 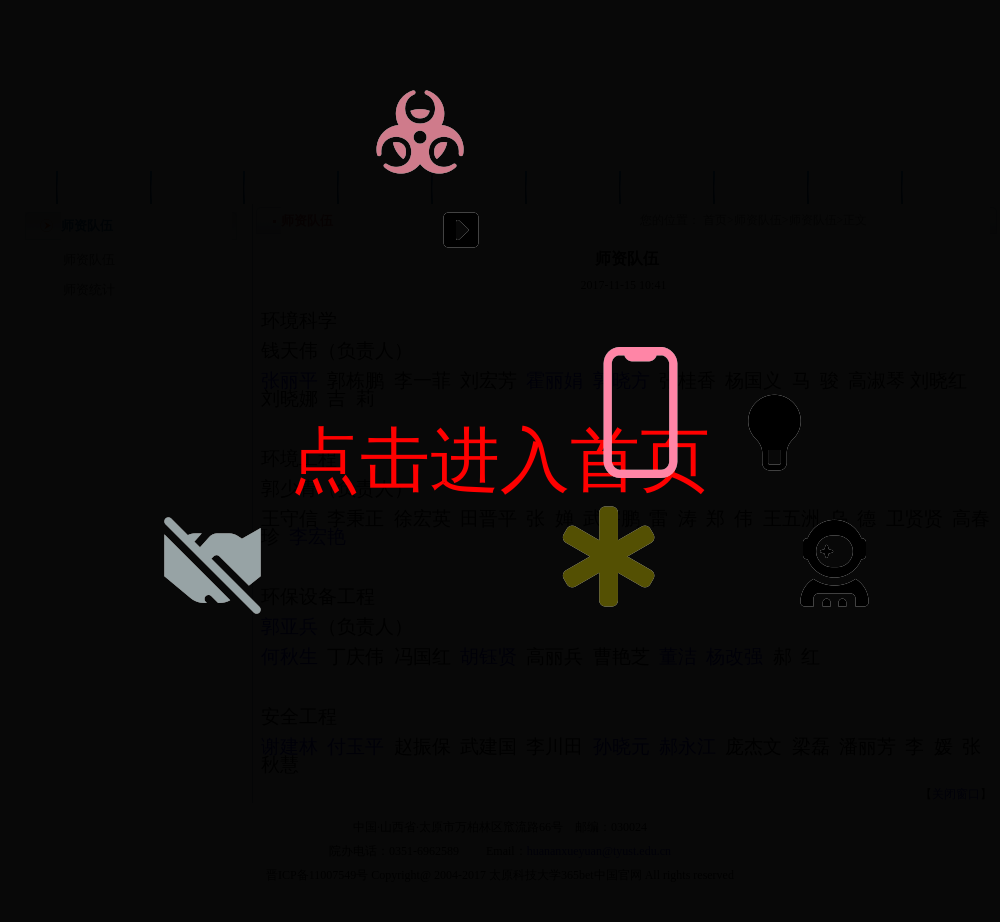 I want to click on switch to mobile view, so click(x=640, y=412).